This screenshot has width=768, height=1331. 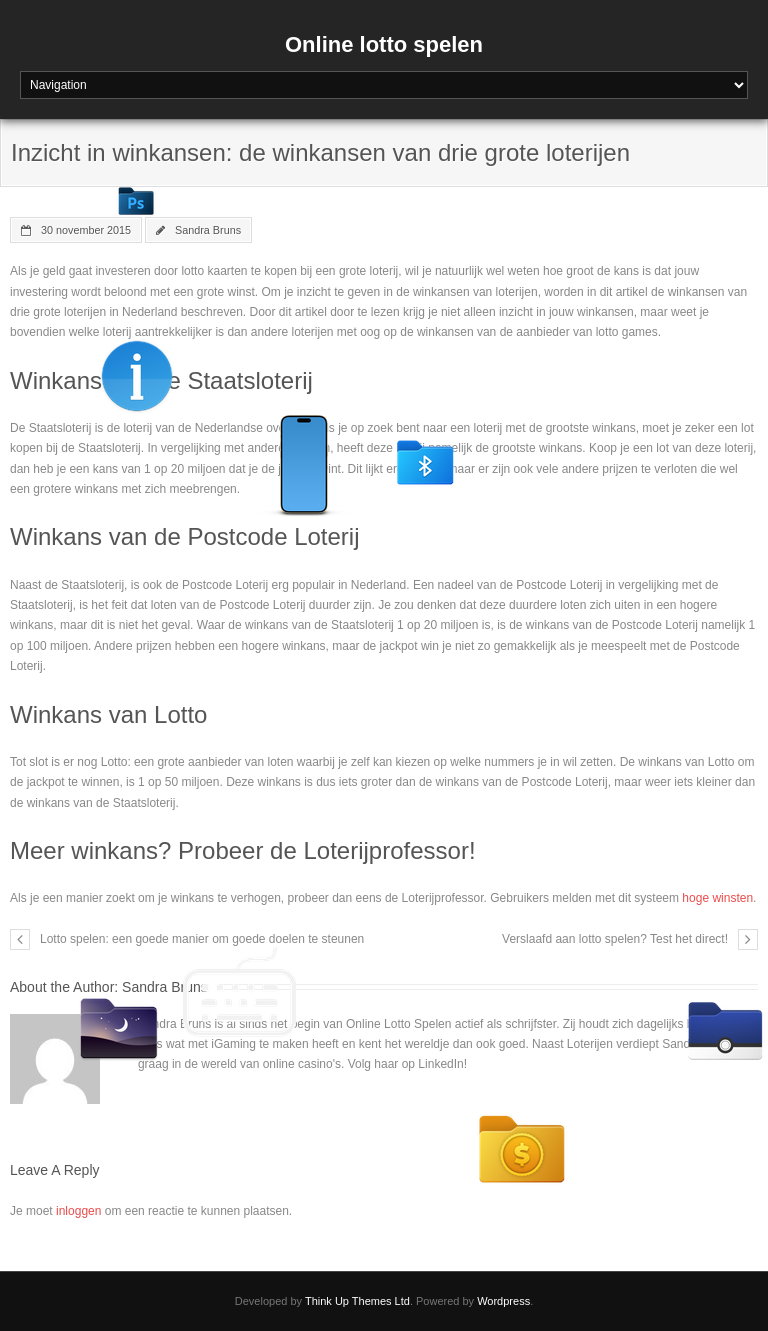 What do you see at coordinates (137, 376) in the screenshot?
I see `view information or details about an application` at bounding box center [137, 376].